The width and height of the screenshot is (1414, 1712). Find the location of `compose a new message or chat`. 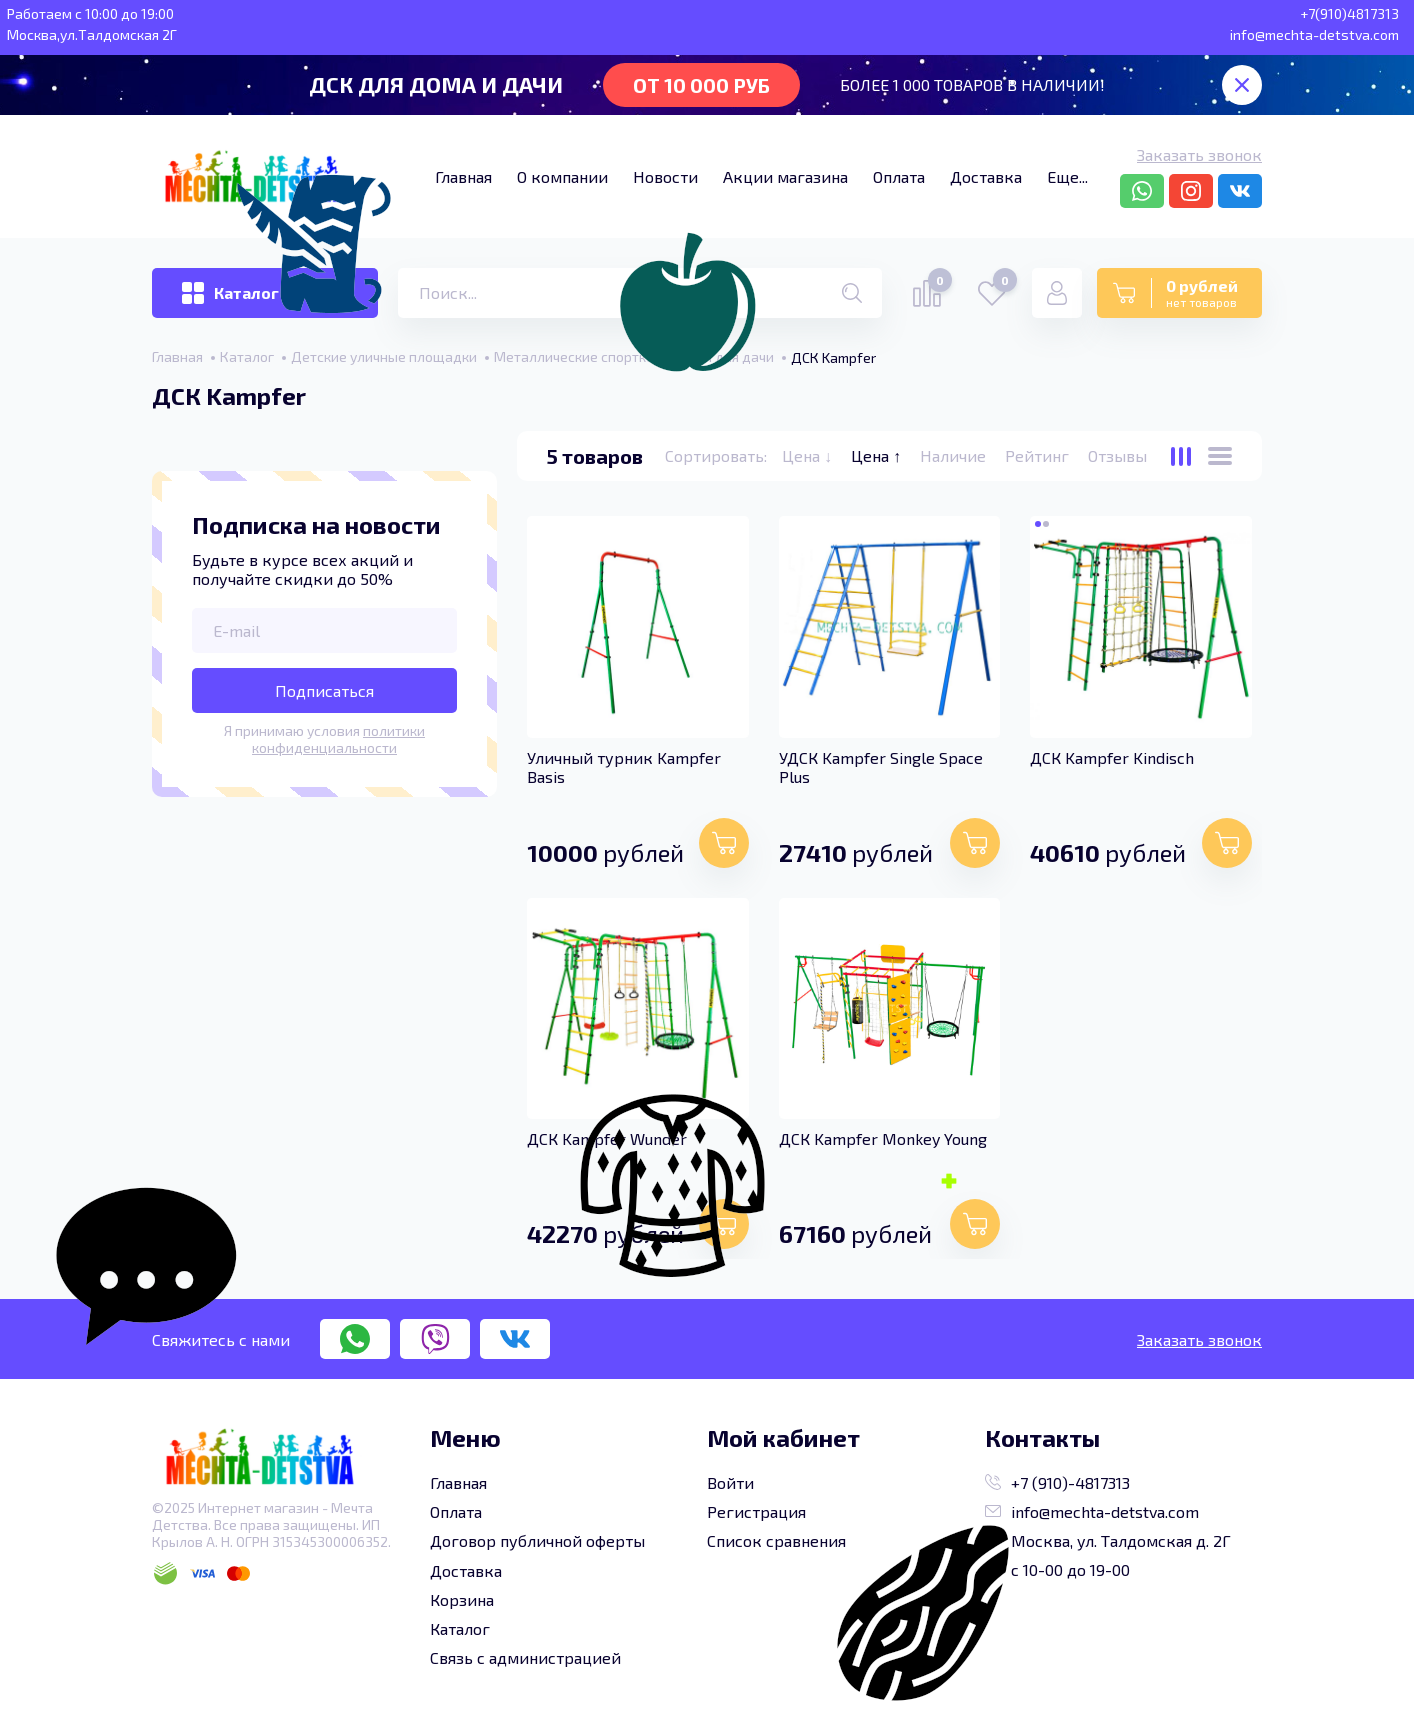

compose a new message or chat is located at coordinates (147, 1264).